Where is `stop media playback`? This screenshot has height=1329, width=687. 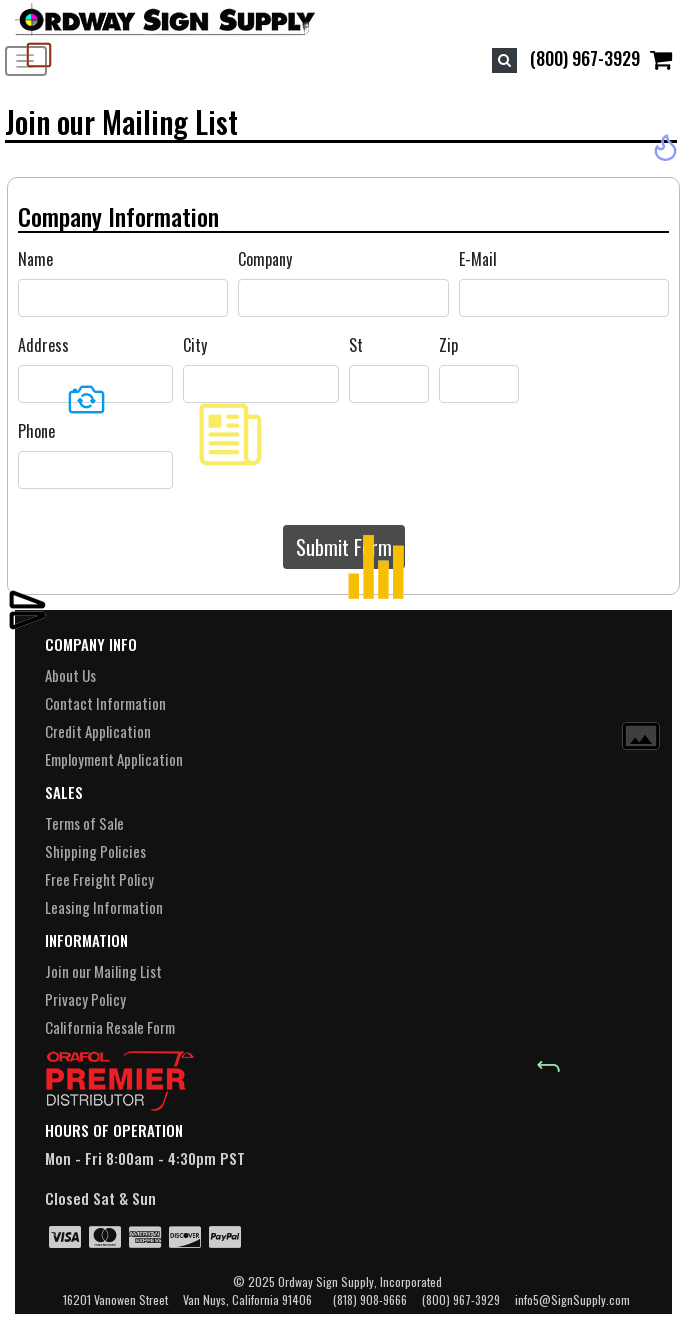 stop media playback is located at coordinates (39, 55).